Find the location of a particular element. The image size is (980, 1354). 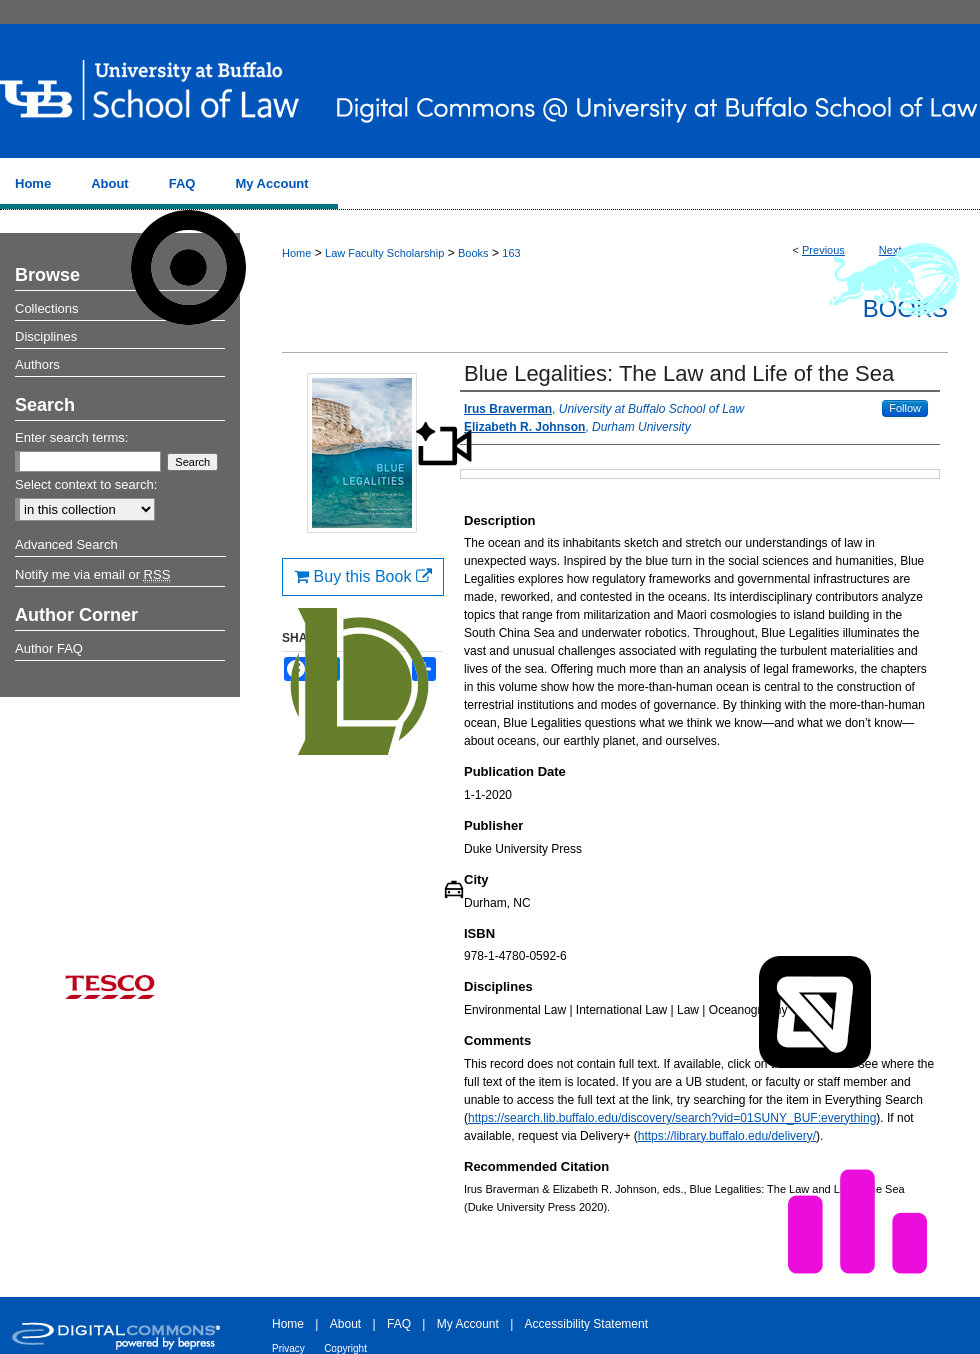

visit codeforces competitive programming platform is located at coordinates (857, 1221).